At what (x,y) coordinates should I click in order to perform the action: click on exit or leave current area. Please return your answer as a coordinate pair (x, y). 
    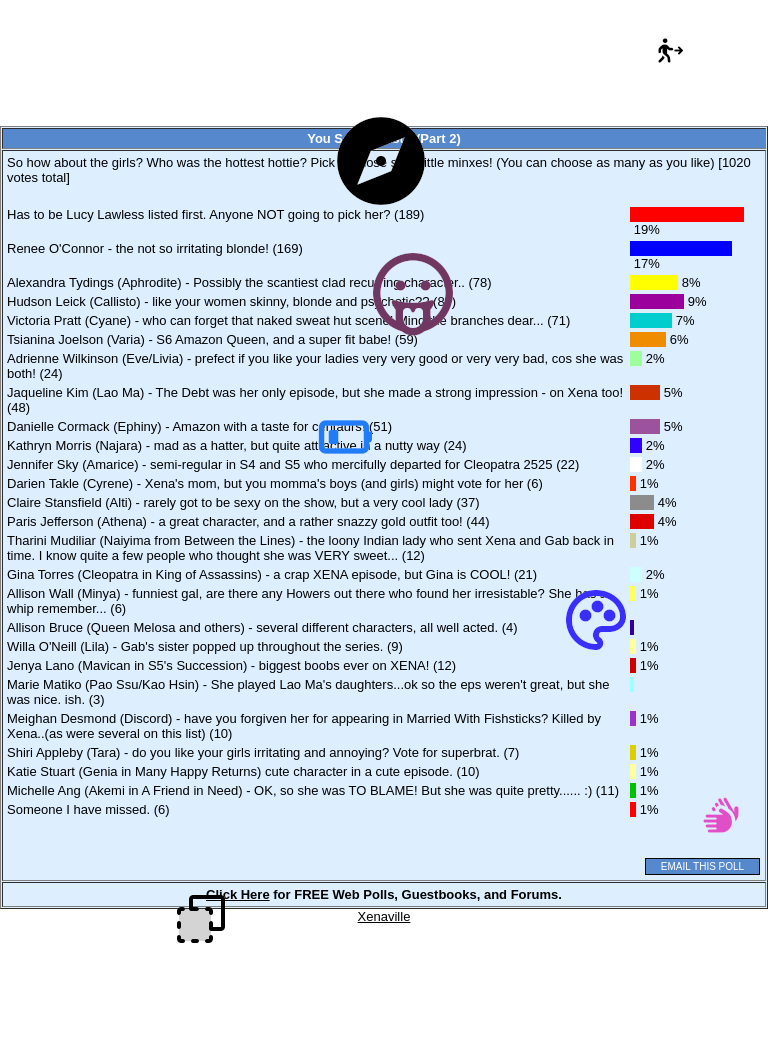
    Looking at the image, I should click on (670, 50).